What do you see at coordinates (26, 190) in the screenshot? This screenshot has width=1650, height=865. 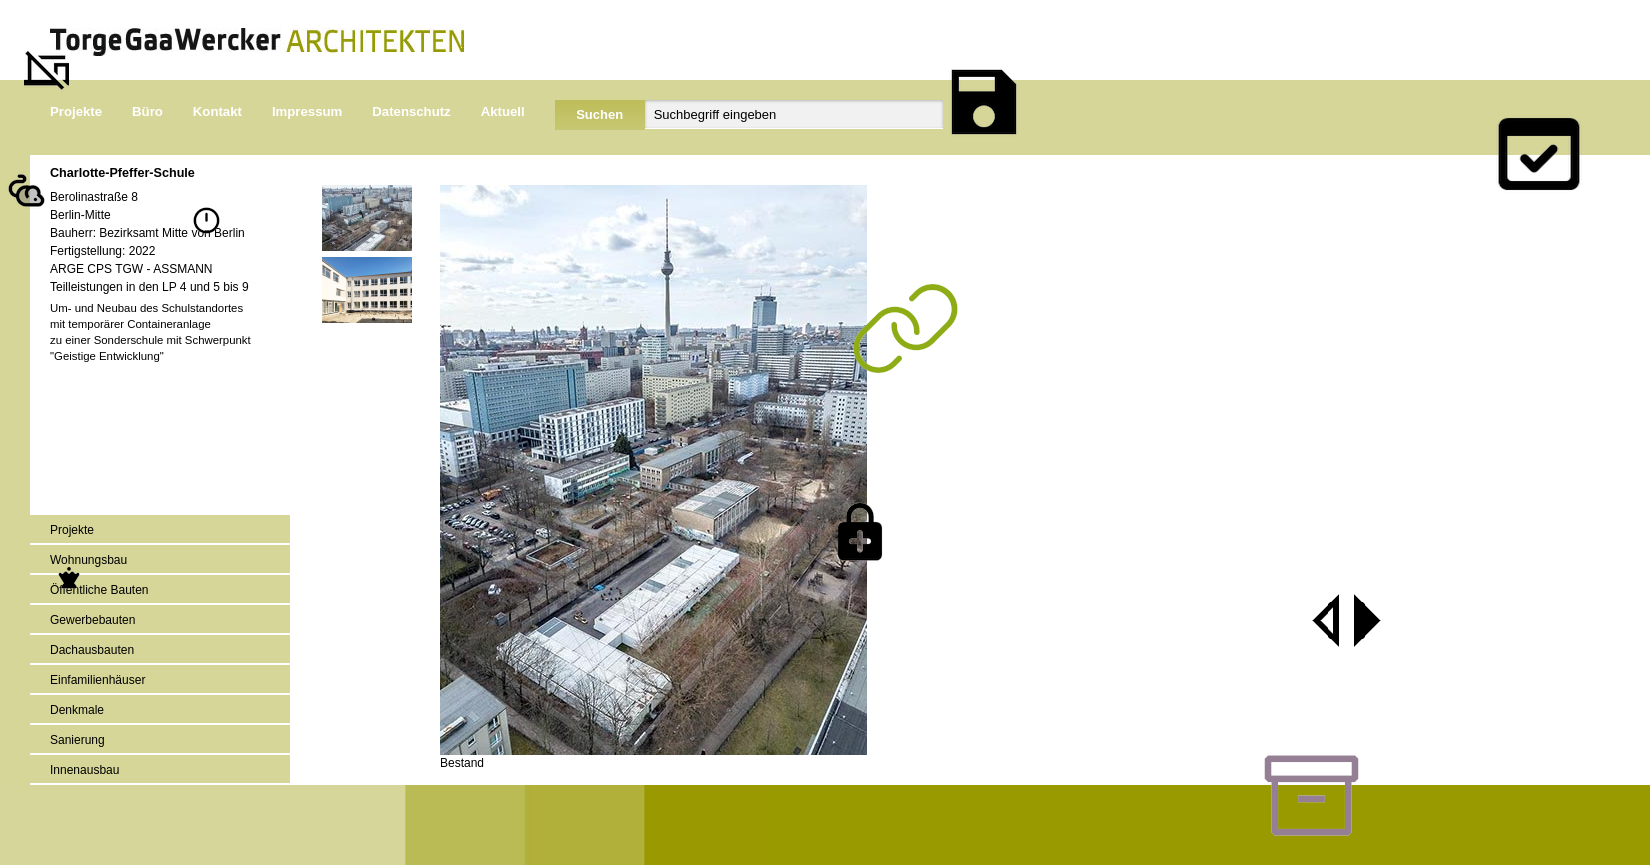 I see `request pest control services for rodents` at bounding box center [26, 190].